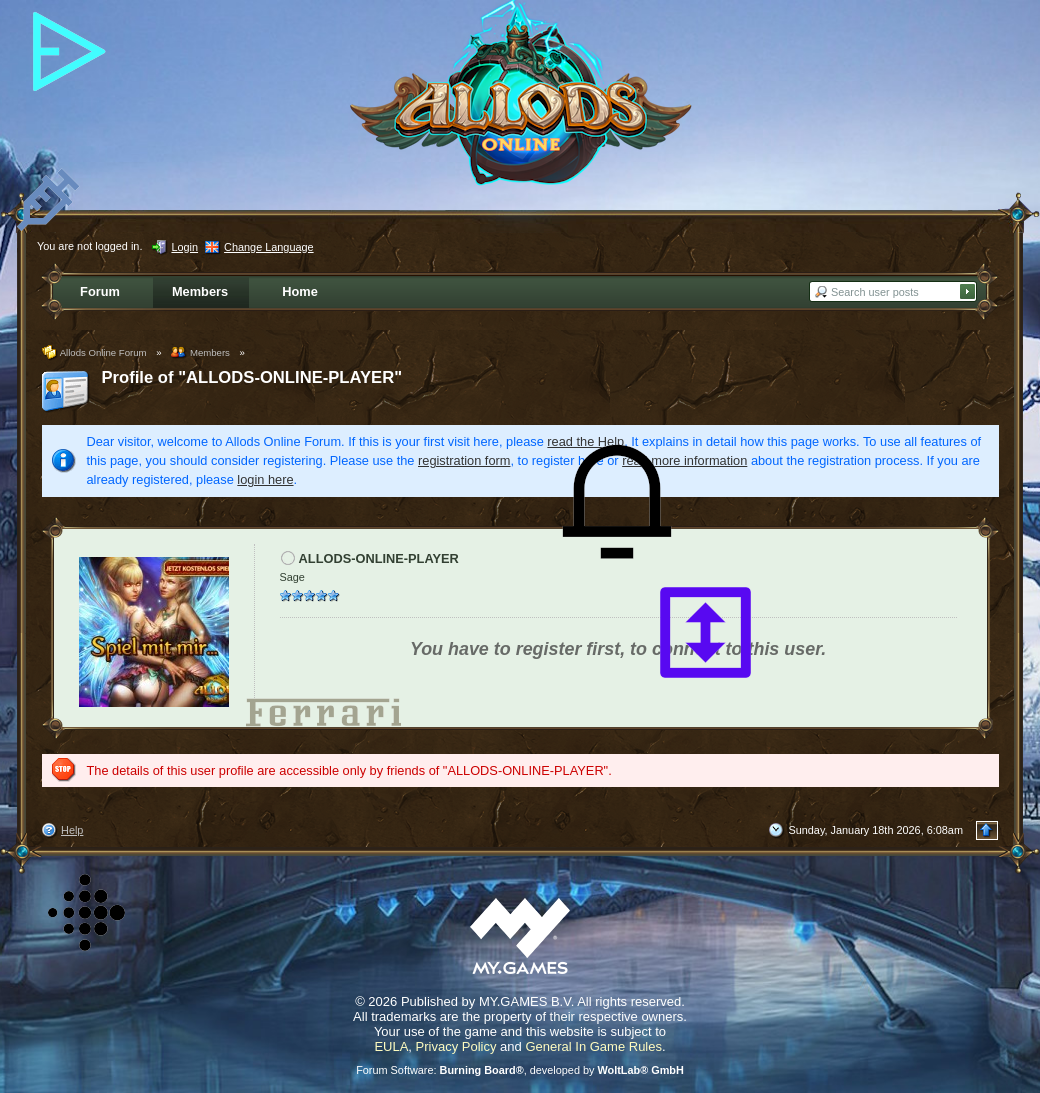 This screenshot has width=1040, height=1093. Describe the element at coordinates (49, 199) in the screenshot. I see `access vaccination or immunization records` at that location.